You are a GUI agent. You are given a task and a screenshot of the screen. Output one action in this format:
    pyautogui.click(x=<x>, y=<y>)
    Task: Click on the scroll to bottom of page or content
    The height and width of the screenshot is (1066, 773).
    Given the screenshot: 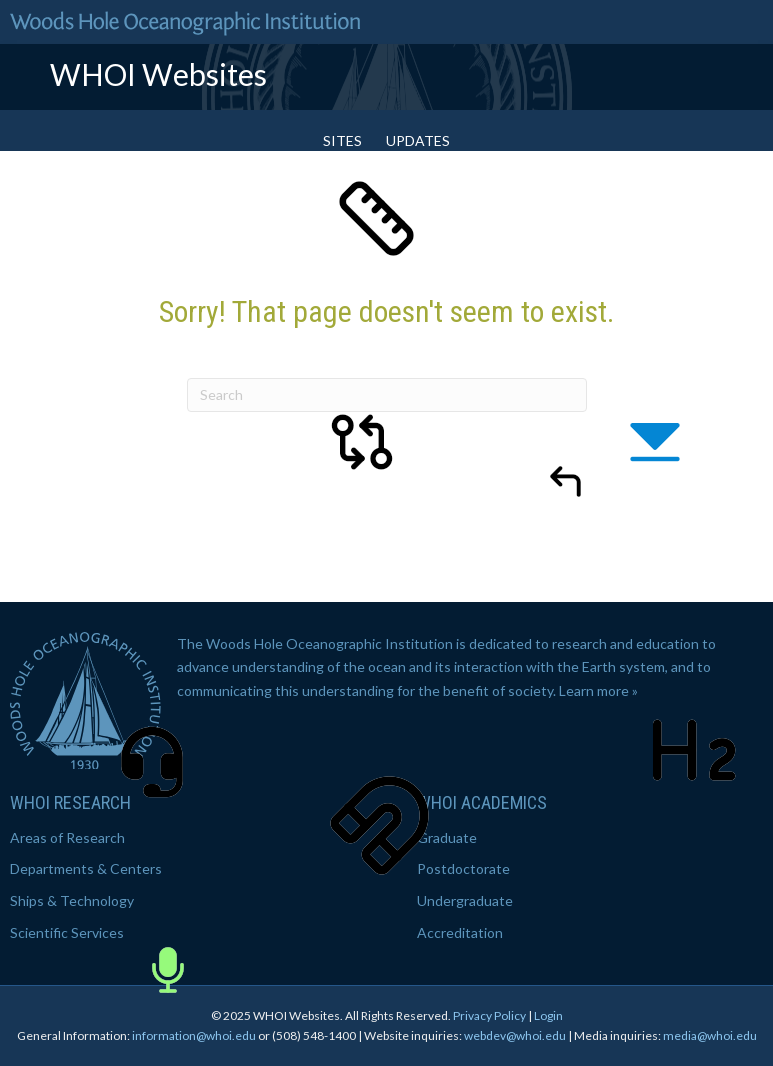 What is the action you would take?
    pyautogui.click(x=655, y=441)
    